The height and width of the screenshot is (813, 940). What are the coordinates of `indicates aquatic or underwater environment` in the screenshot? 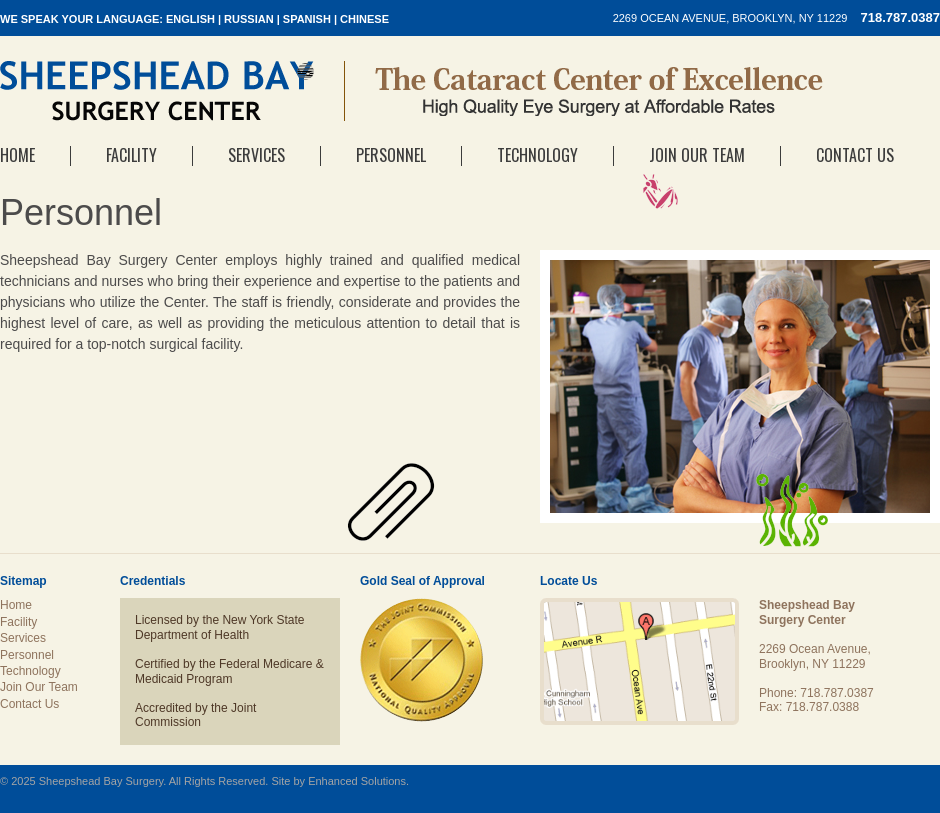 It's located at (792, 510).